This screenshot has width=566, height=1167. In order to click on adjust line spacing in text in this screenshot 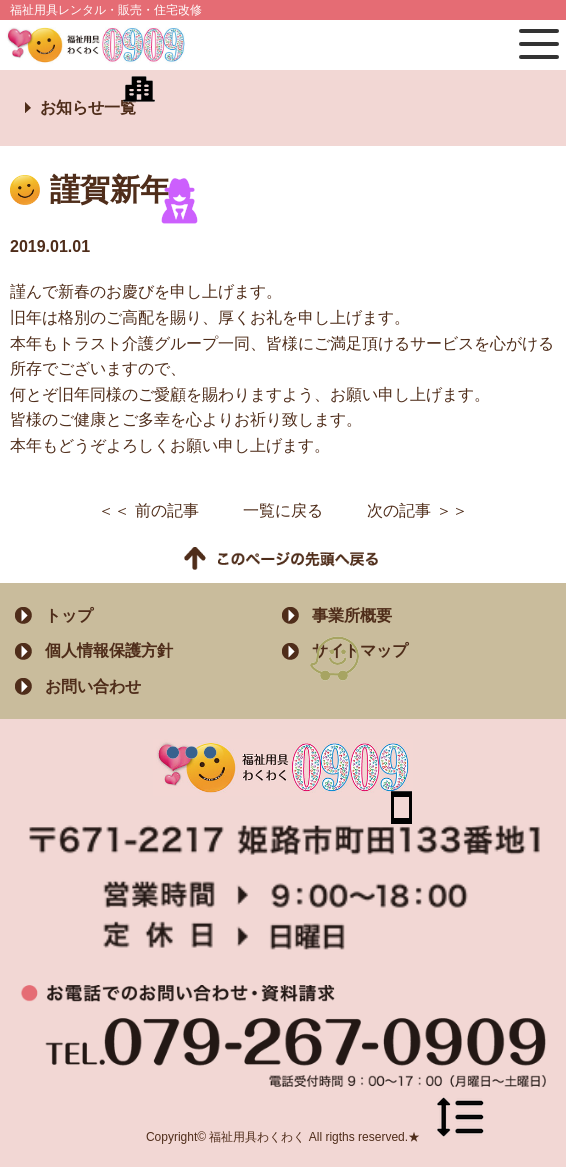, I will do `click(460, 1117)`.